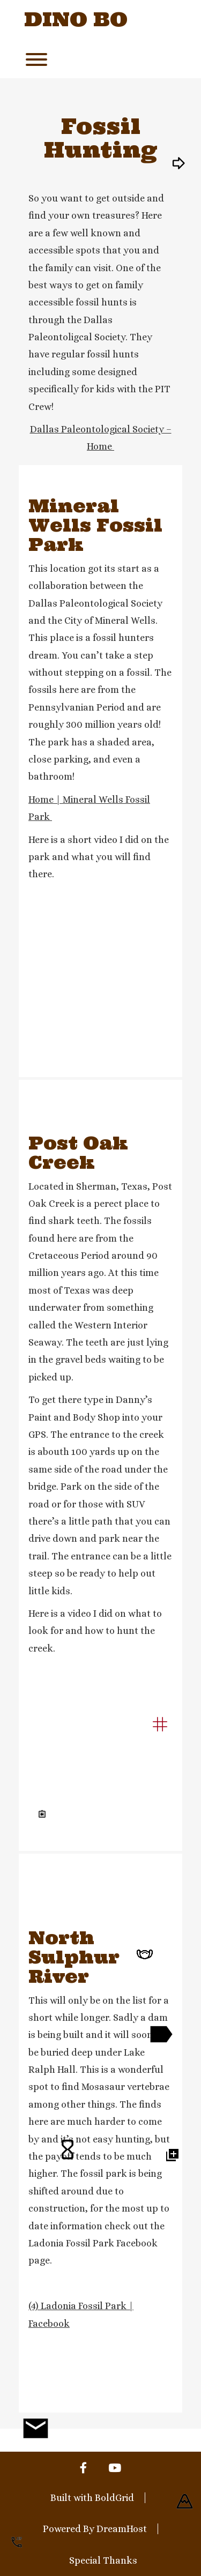 The image size is (201, 2576). What do you see at coordinates (178, 163) in the screenshot?
I see `go forward or proceed to the next step` at bounding box center [178, 163].